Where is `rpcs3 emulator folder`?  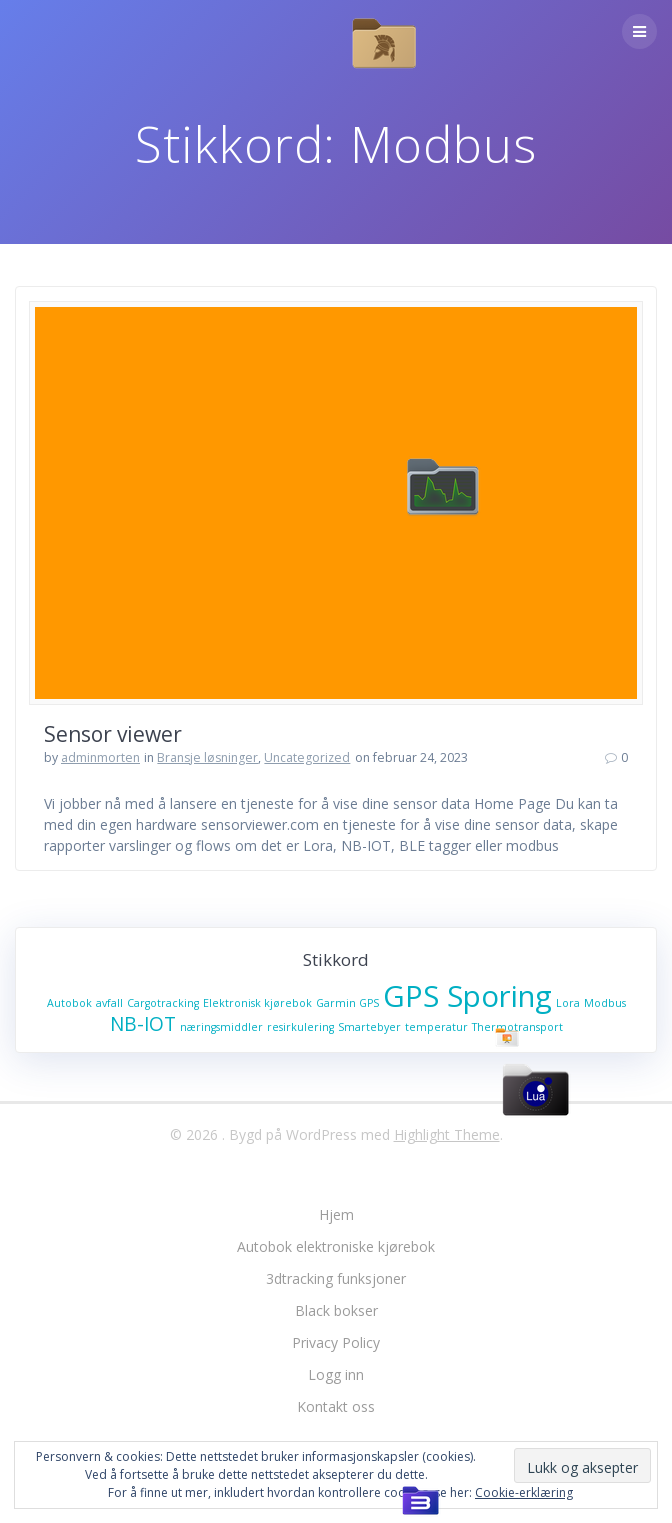
rpcs3 emulator folder is located at coordinates (420, 1501).